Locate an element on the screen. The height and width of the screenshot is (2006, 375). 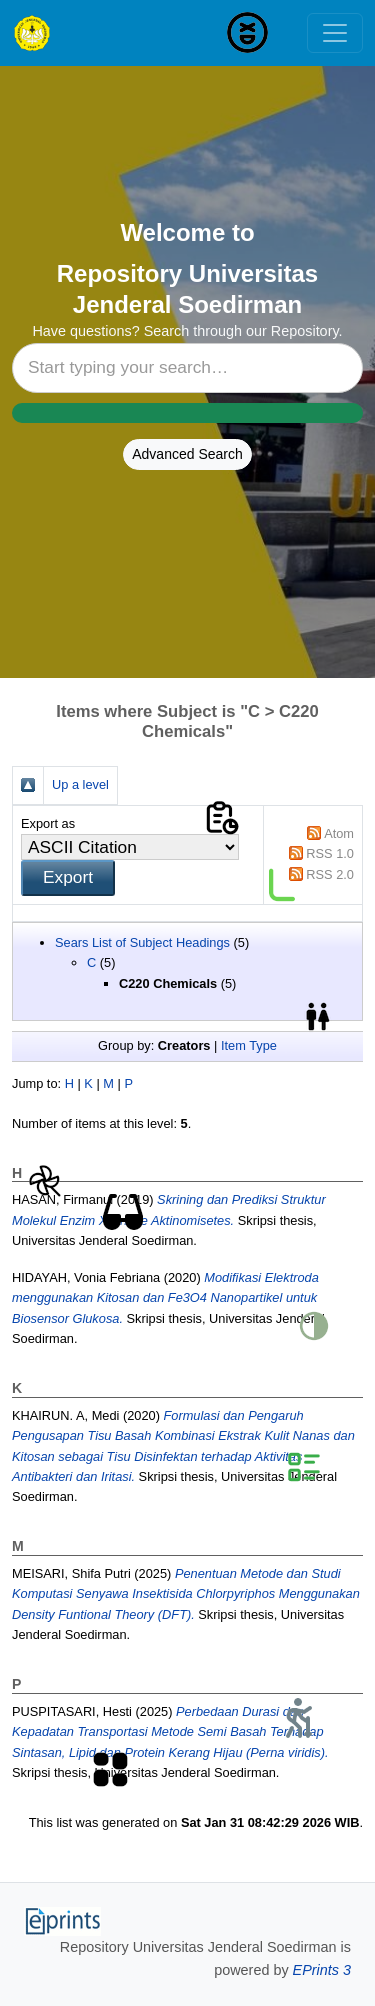
romanian leu currency symbol is located at coordinates (282, 886).